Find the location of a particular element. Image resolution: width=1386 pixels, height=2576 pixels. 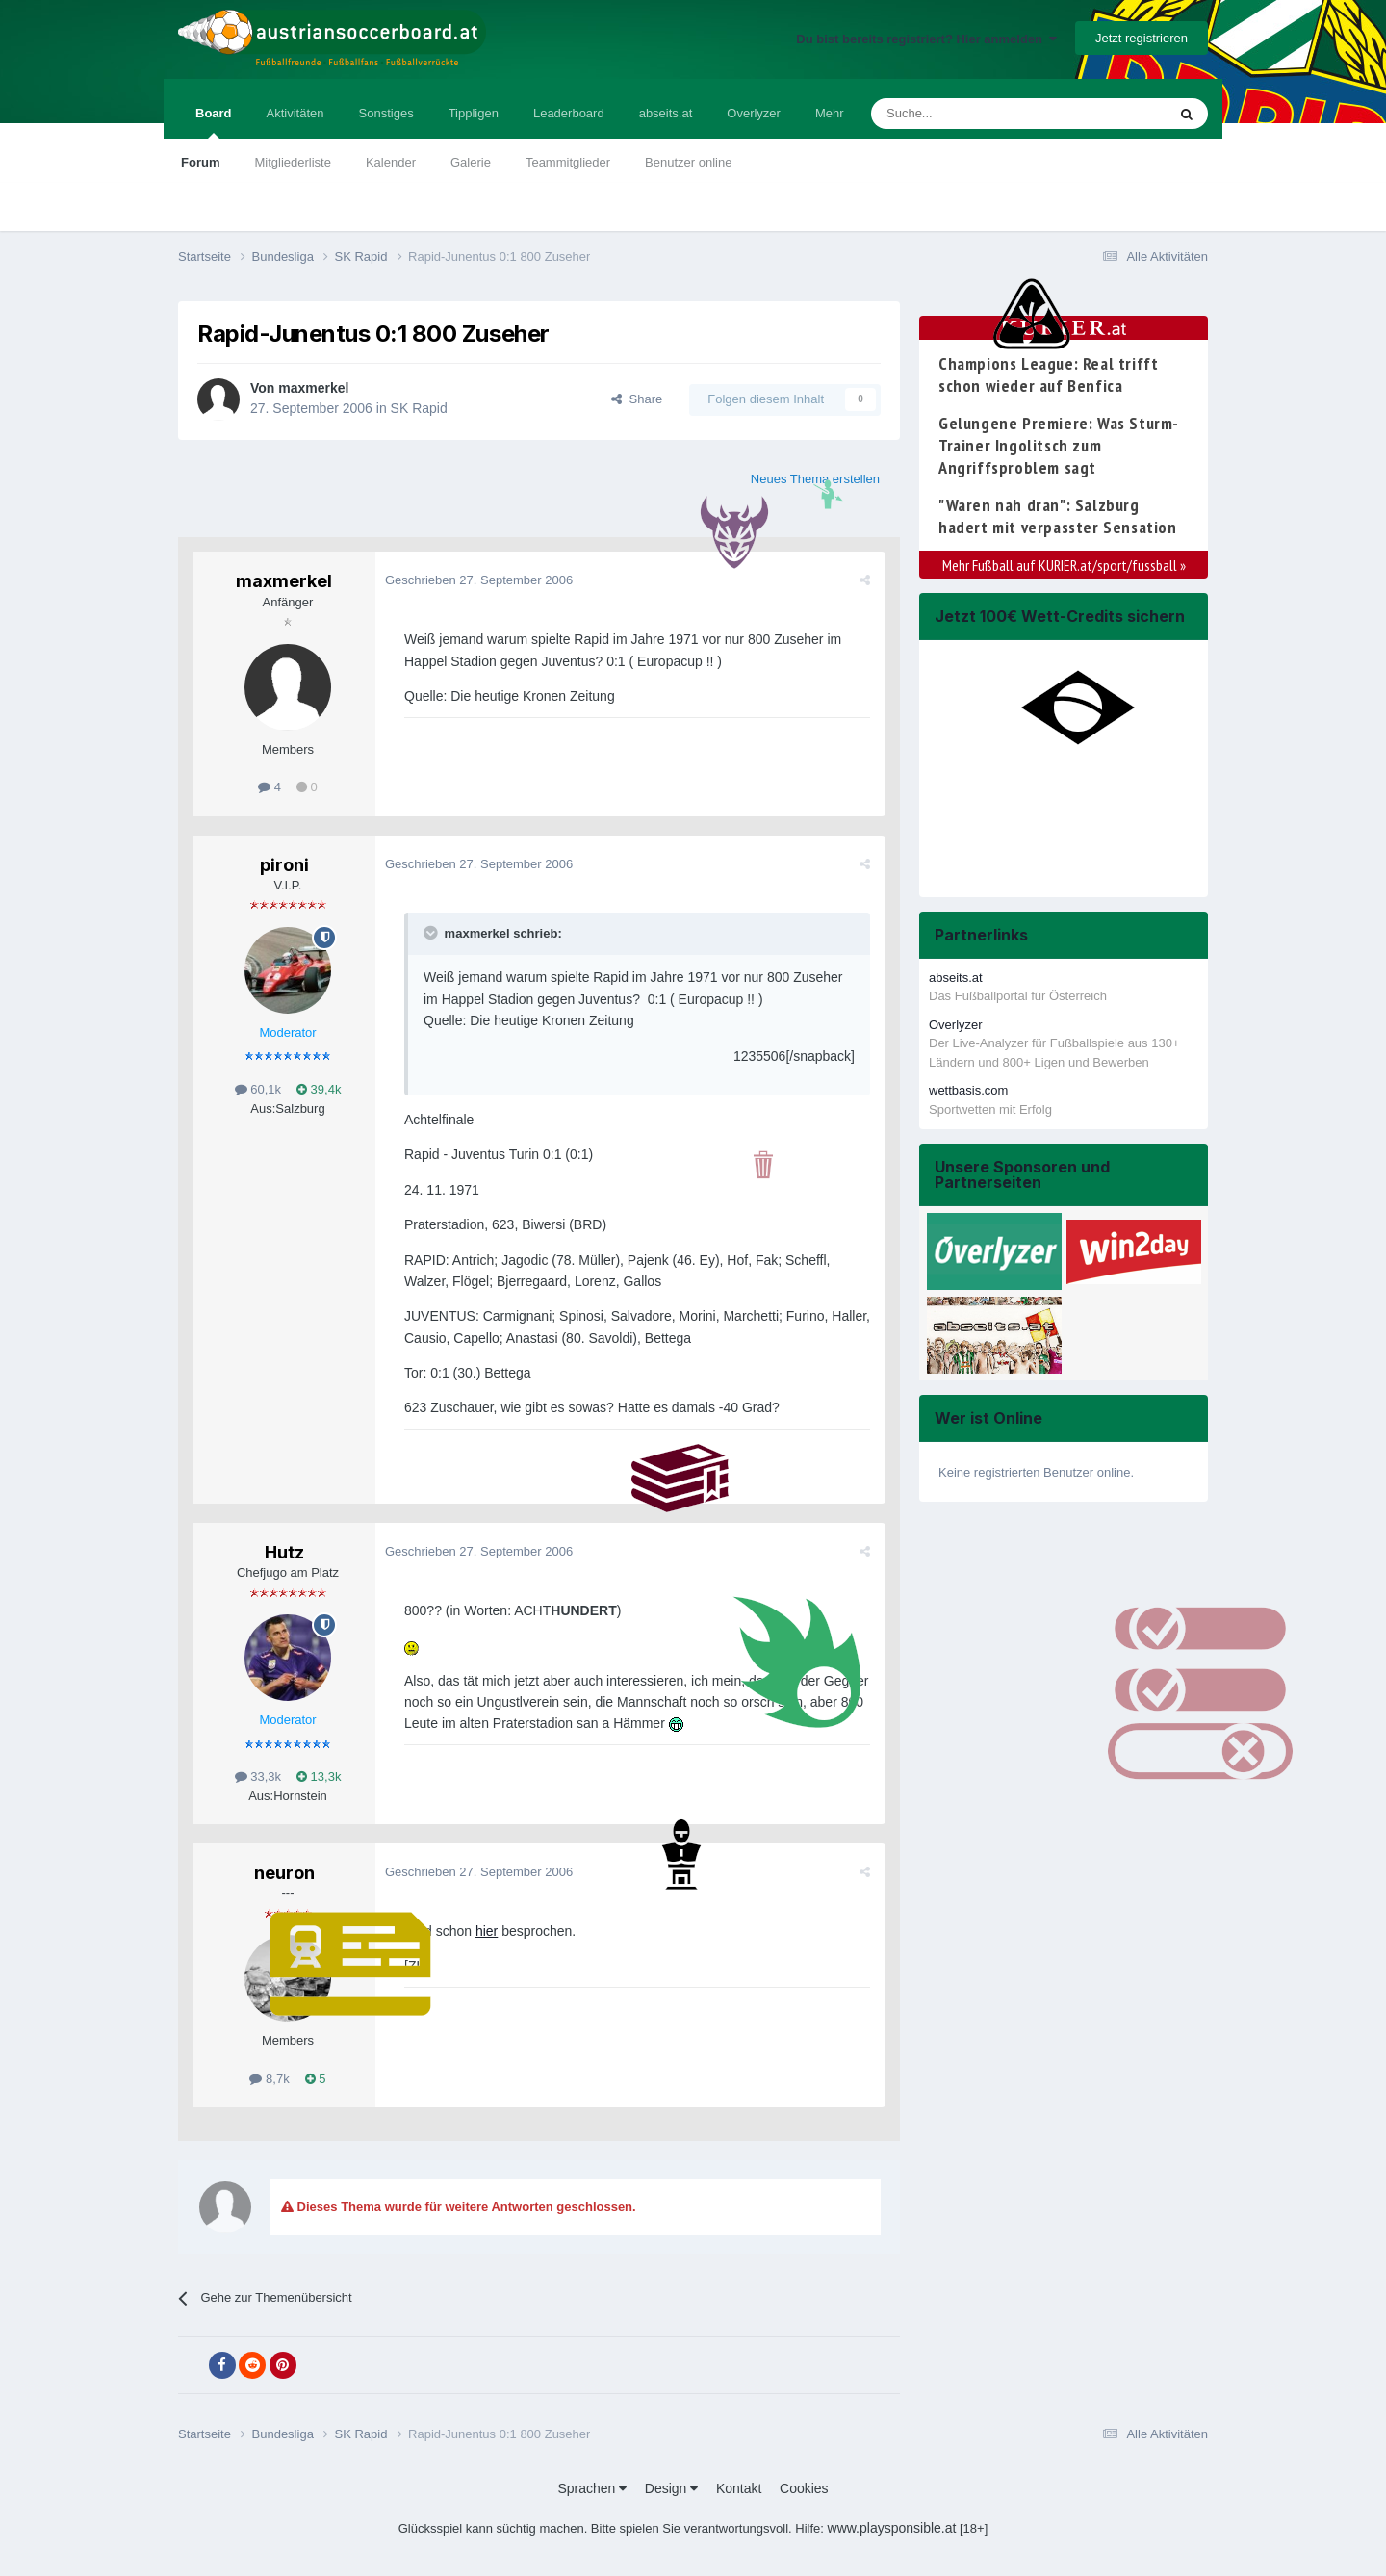

select brazilian portuguese language is located at coordinates (1078, 708).